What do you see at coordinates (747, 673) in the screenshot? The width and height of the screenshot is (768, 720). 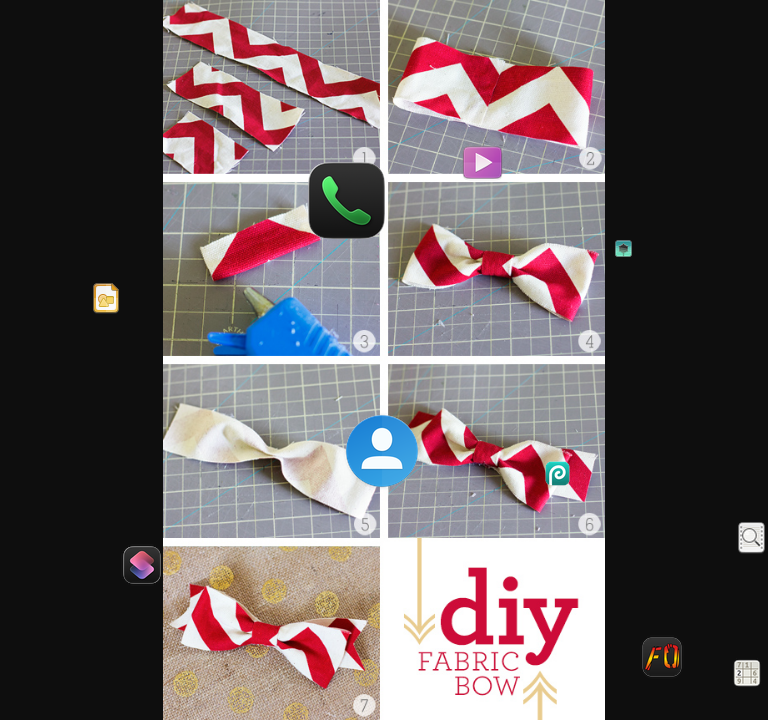 I see `open the sudoku puzzle game` at bounding box center [747, 673].